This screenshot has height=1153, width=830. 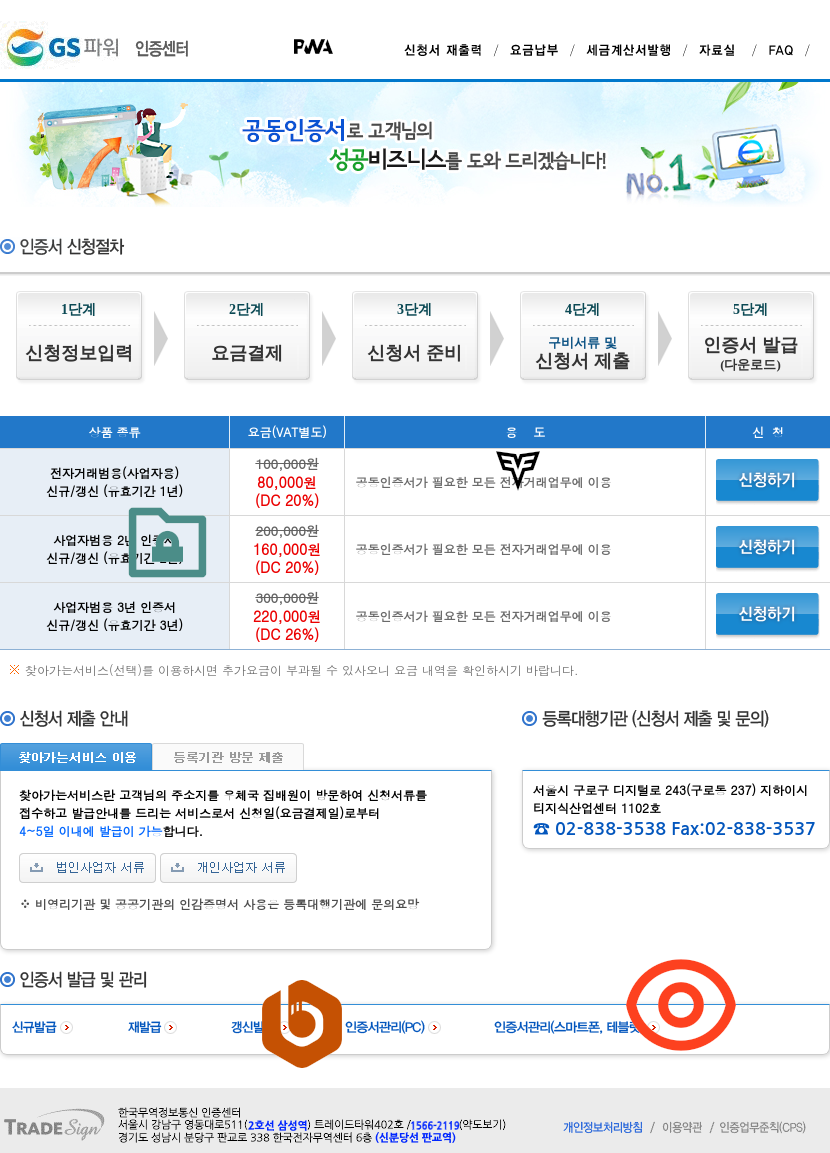 I want to click on progressive web app logo, so click(x=313, y=46).